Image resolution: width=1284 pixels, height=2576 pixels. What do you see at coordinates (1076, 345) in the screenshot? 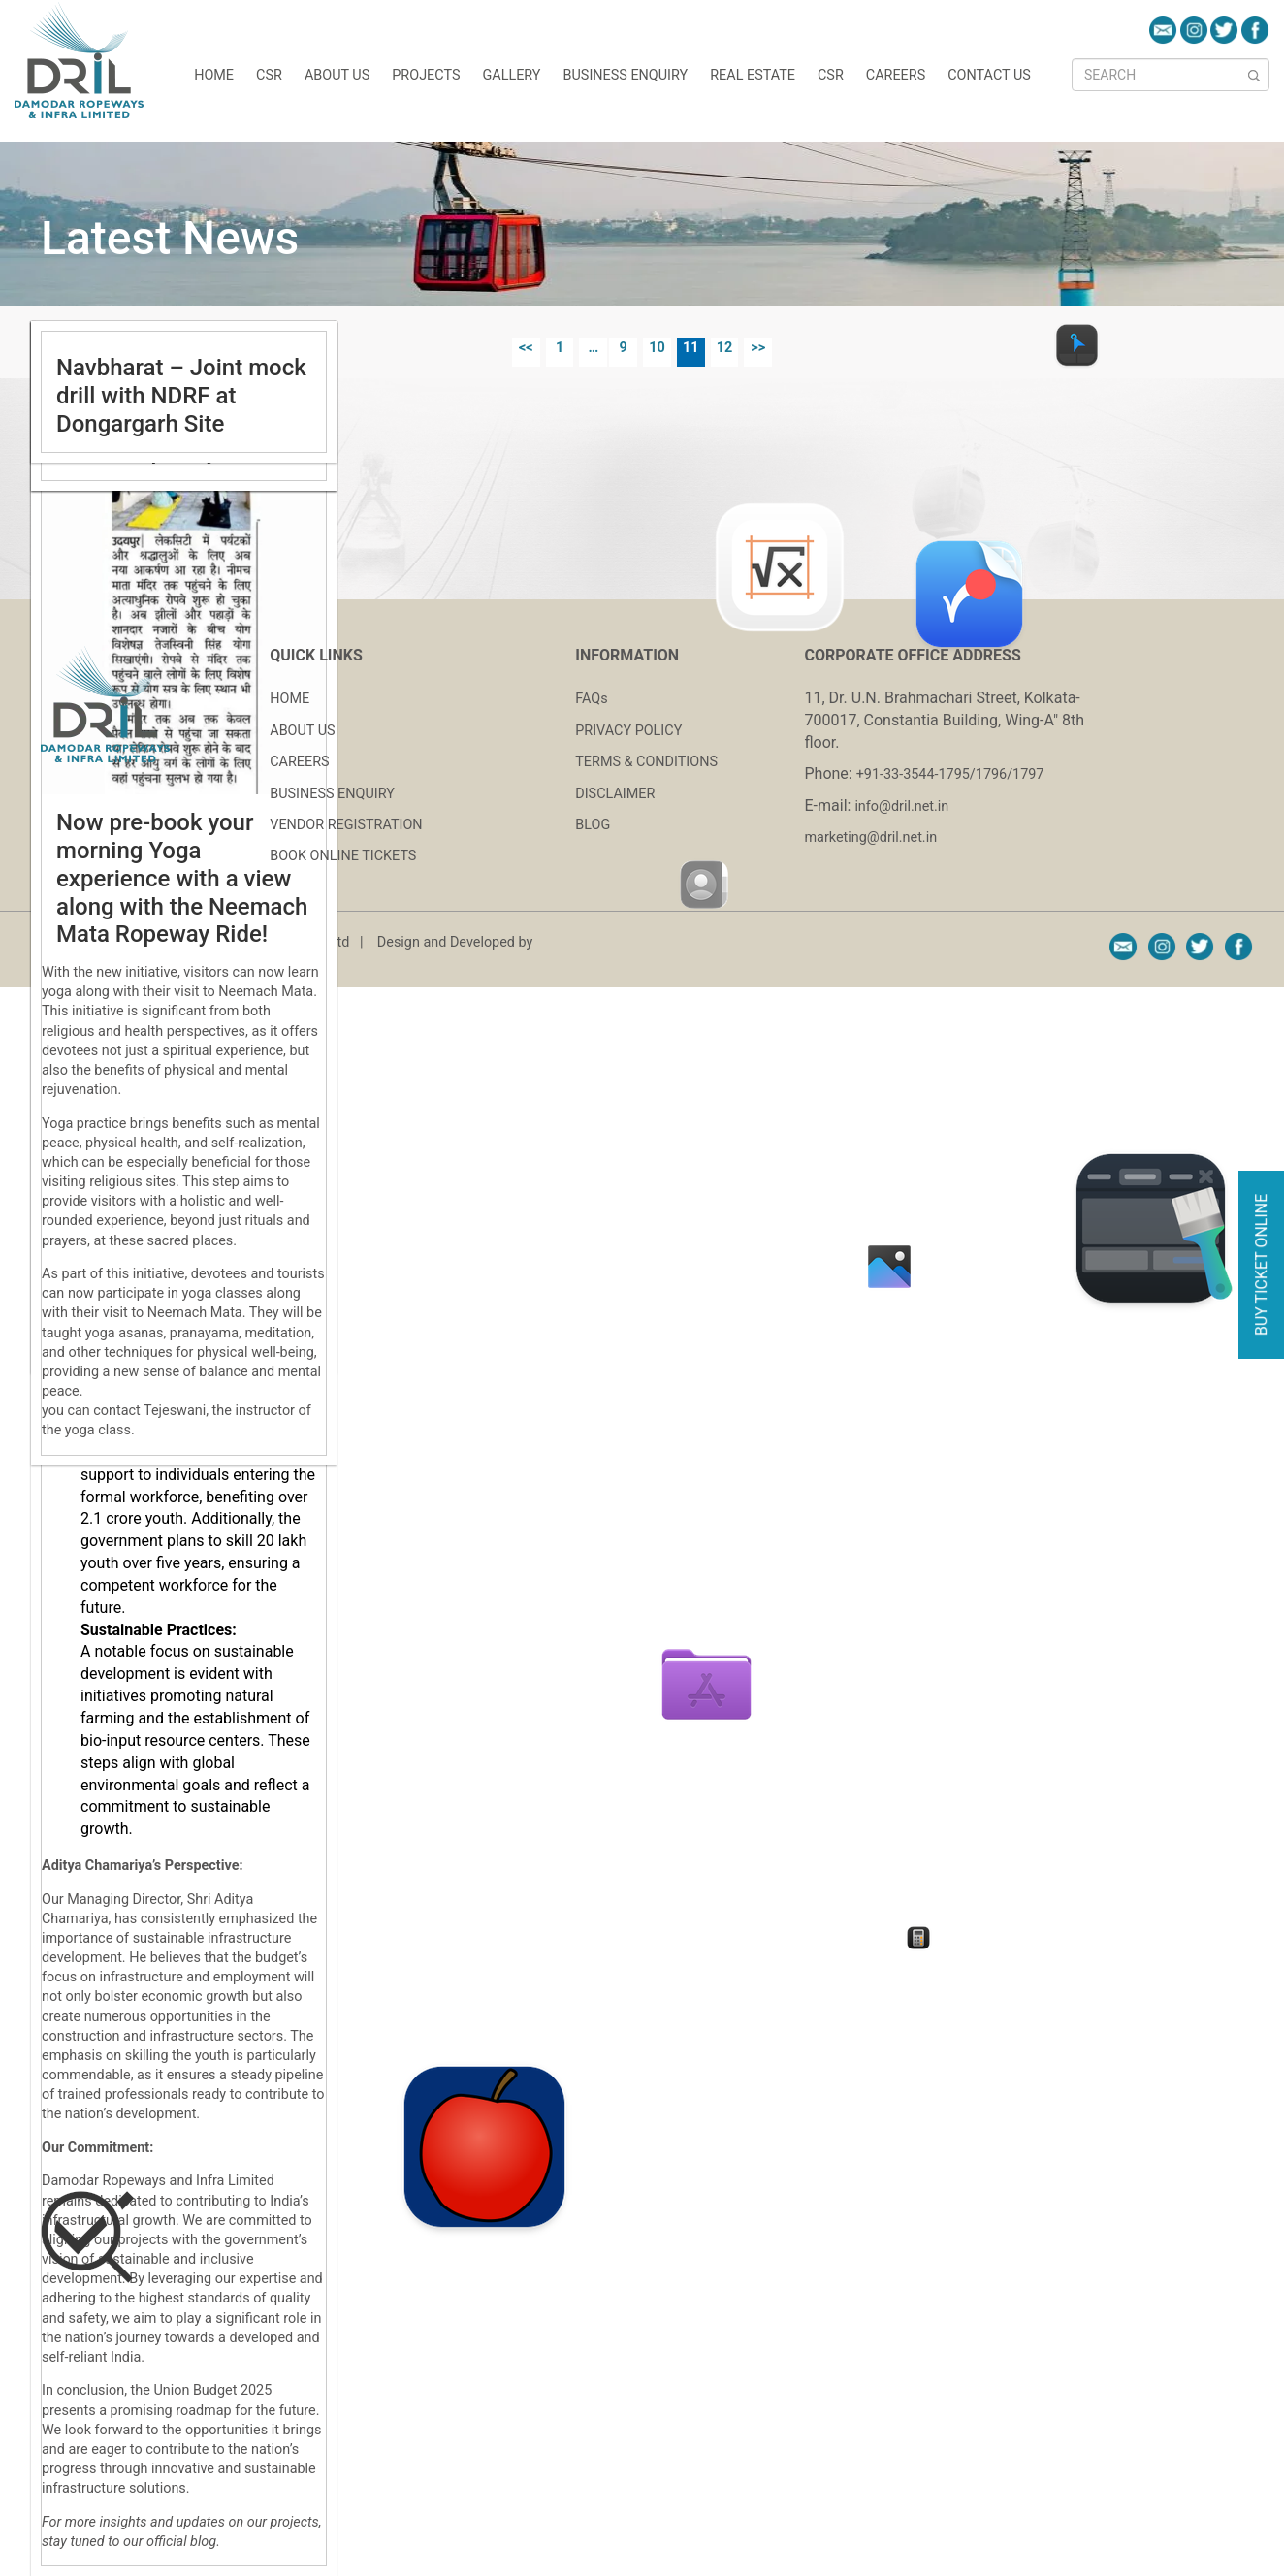
I see `open touchpad settings and preferences` at bounding box center [1076, 345].